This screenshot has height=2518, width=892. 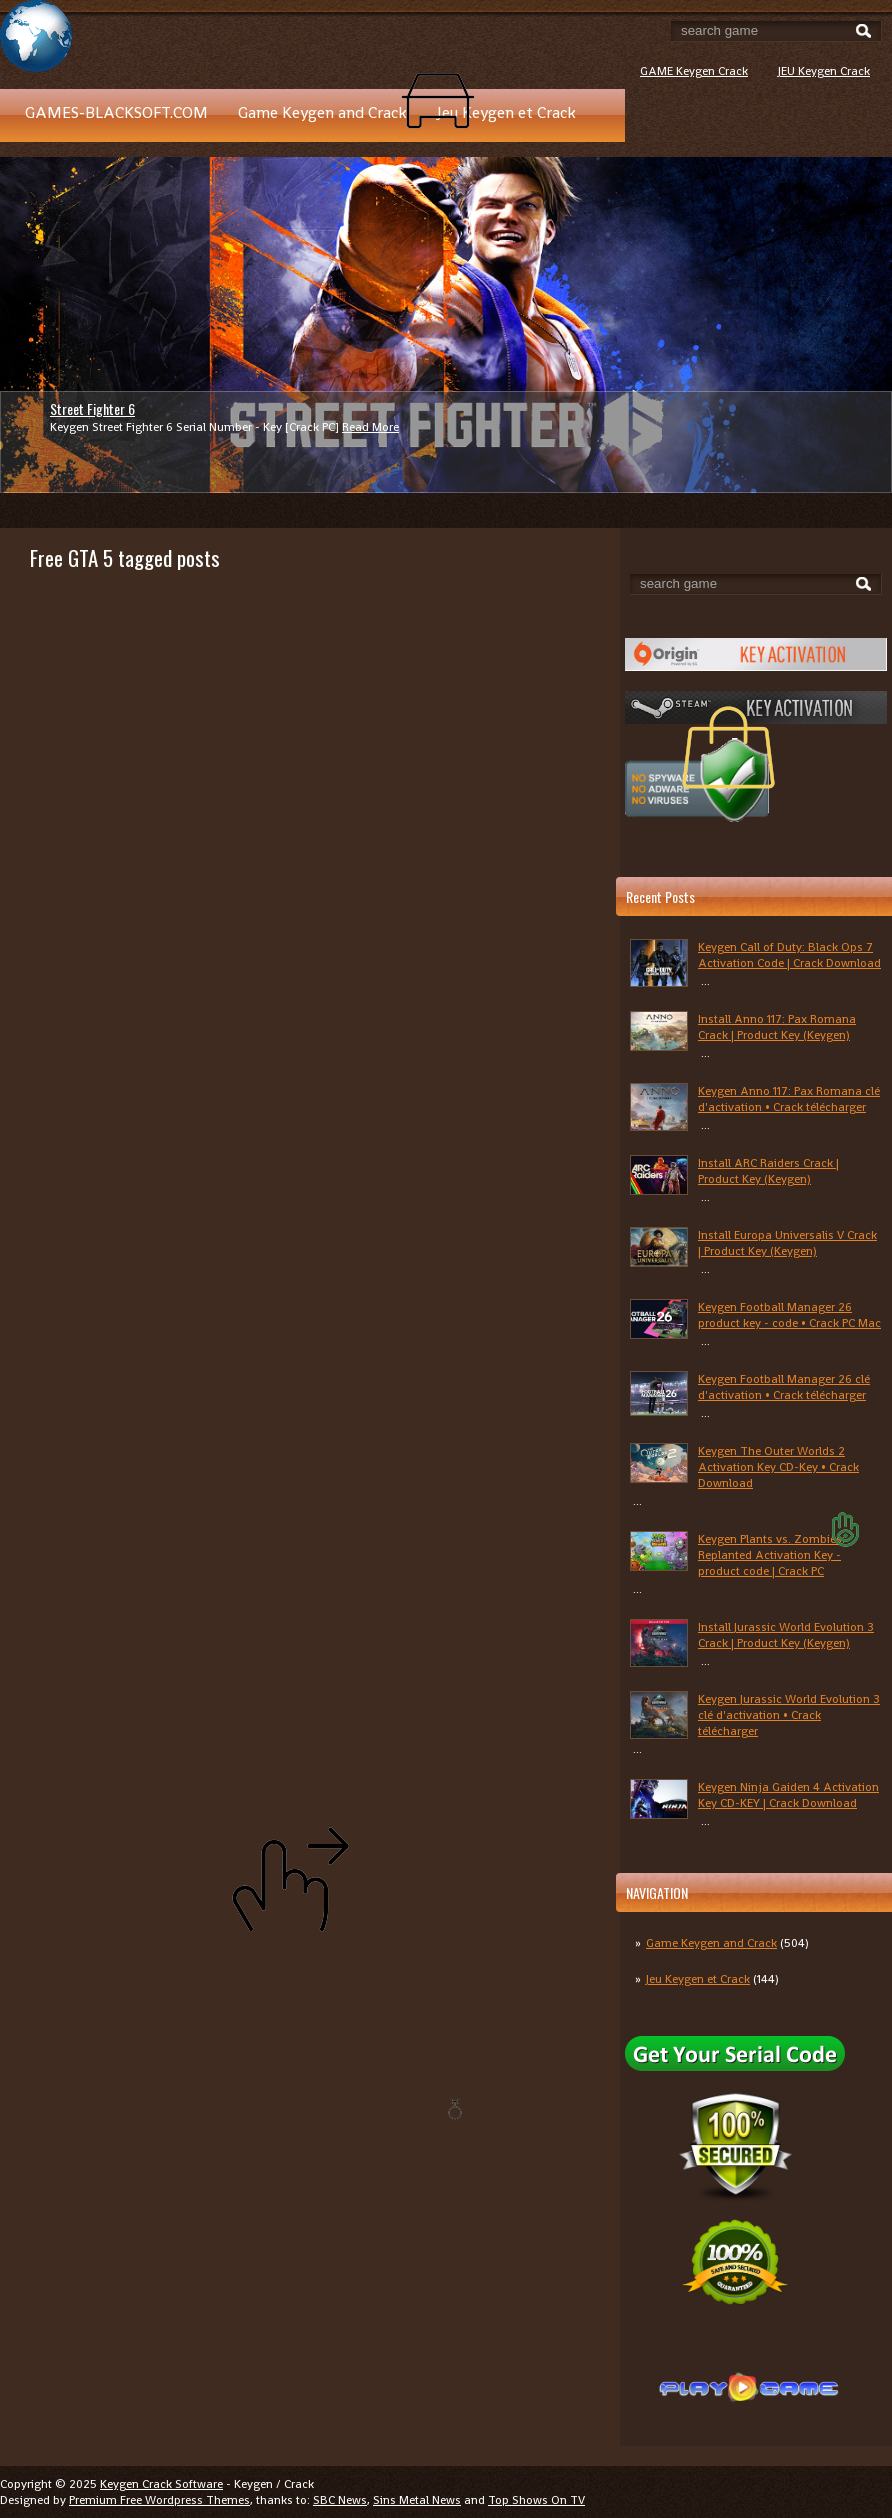 I want to click on access vehicle or car-related features, so click(x=438, y=102).